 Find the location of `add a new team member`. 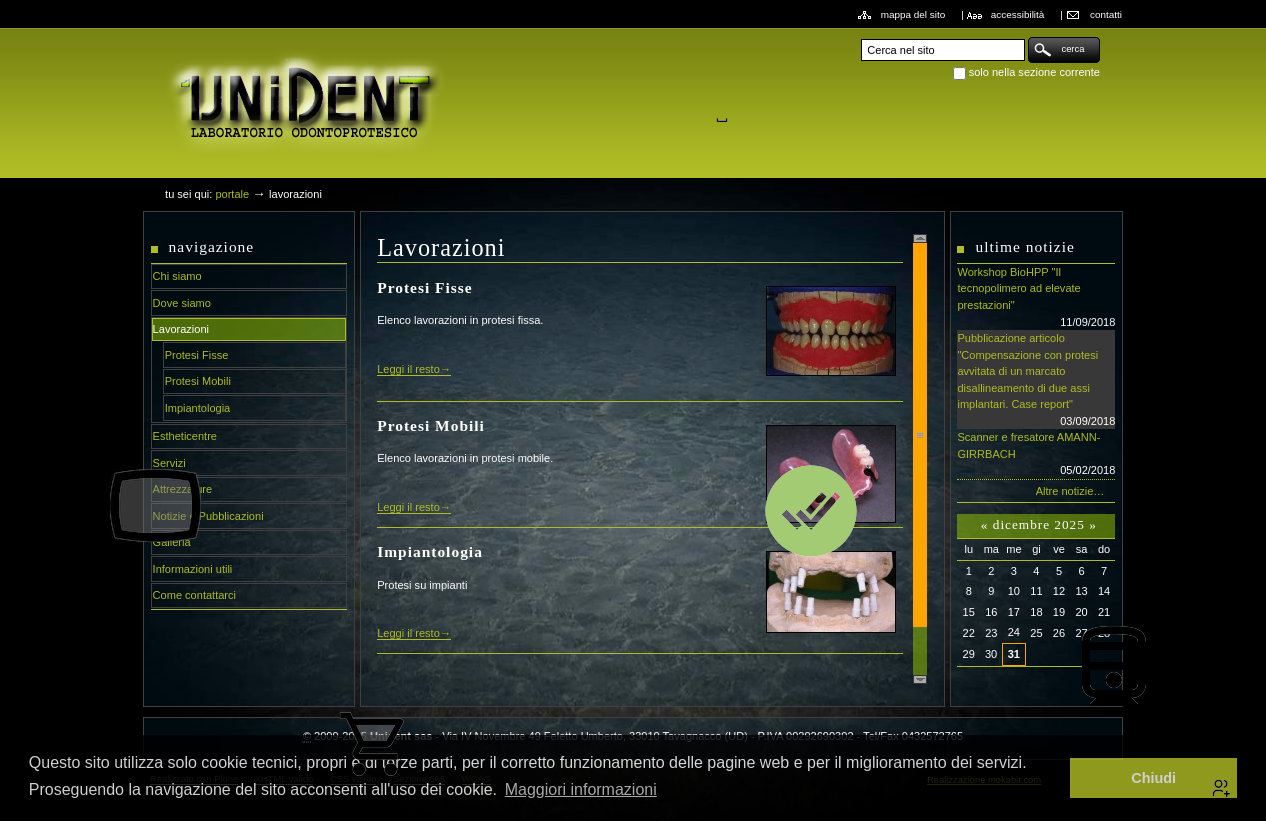

add a new team member is located at coordinates (1221, 788).